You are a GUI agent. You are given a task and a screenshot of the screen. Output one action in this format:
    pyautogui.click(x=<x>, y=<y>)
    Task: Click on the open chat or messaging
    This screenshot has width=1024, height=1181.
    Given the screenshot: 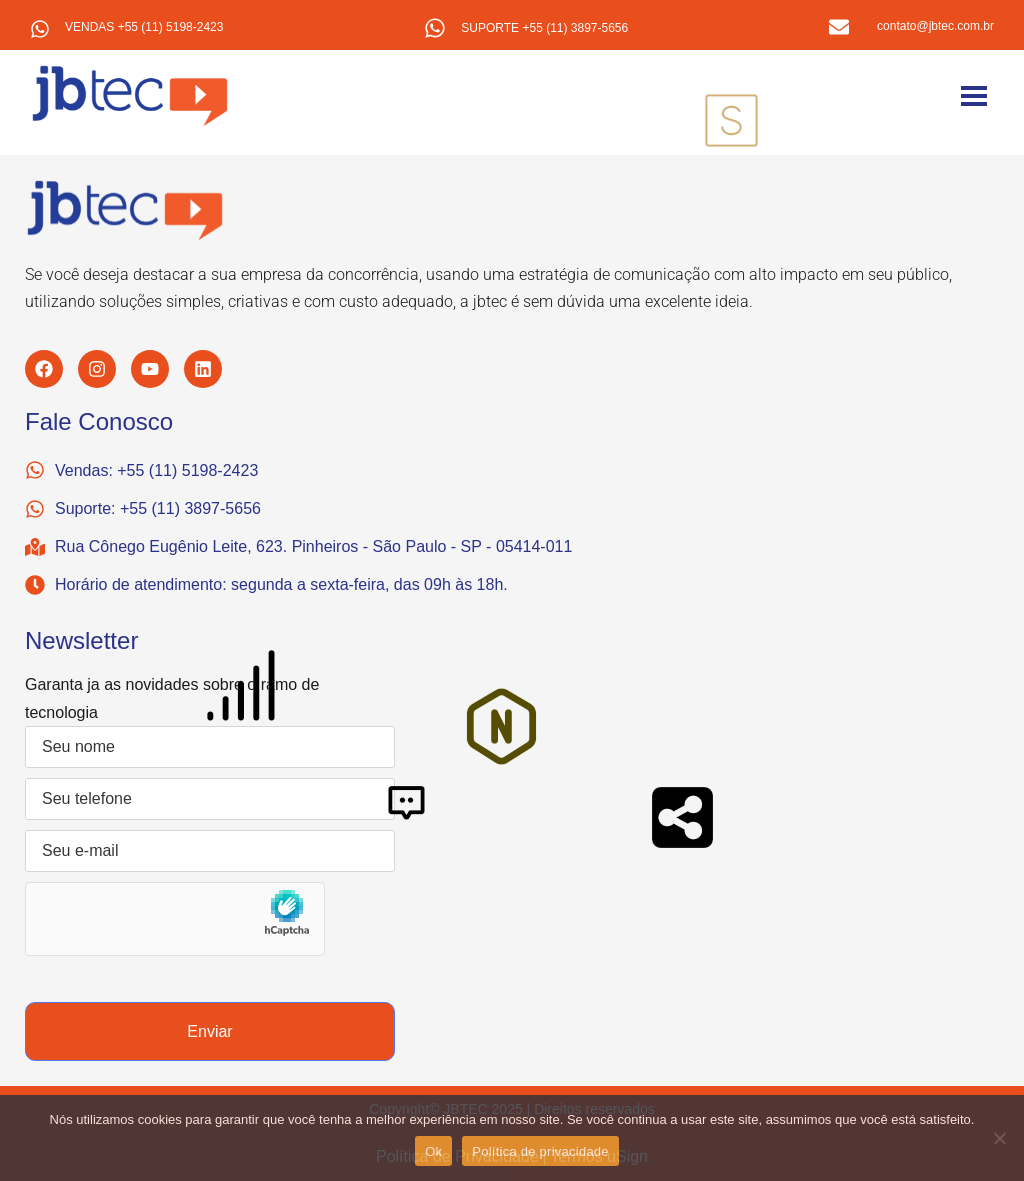 What is the action you would take?
    pyautogui.click(x=406, y=801)
    